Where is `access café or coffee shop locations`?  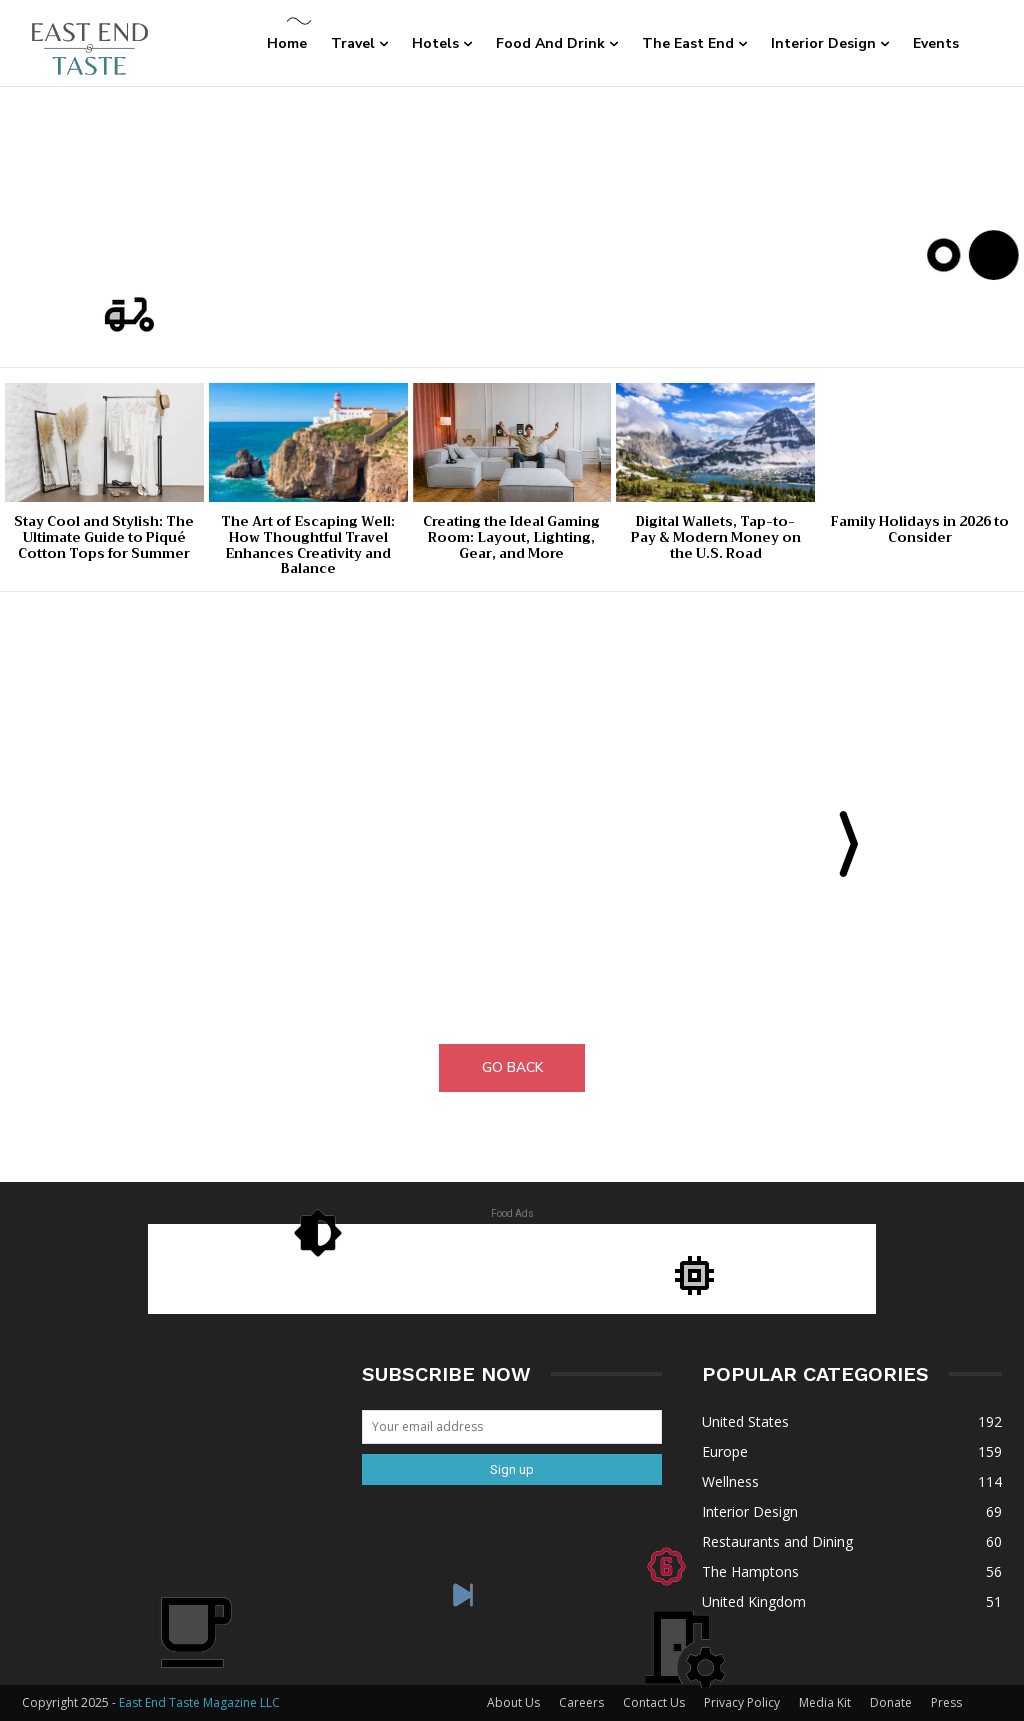 access café or coffee shop locations is located at coordinates (192, 1632).